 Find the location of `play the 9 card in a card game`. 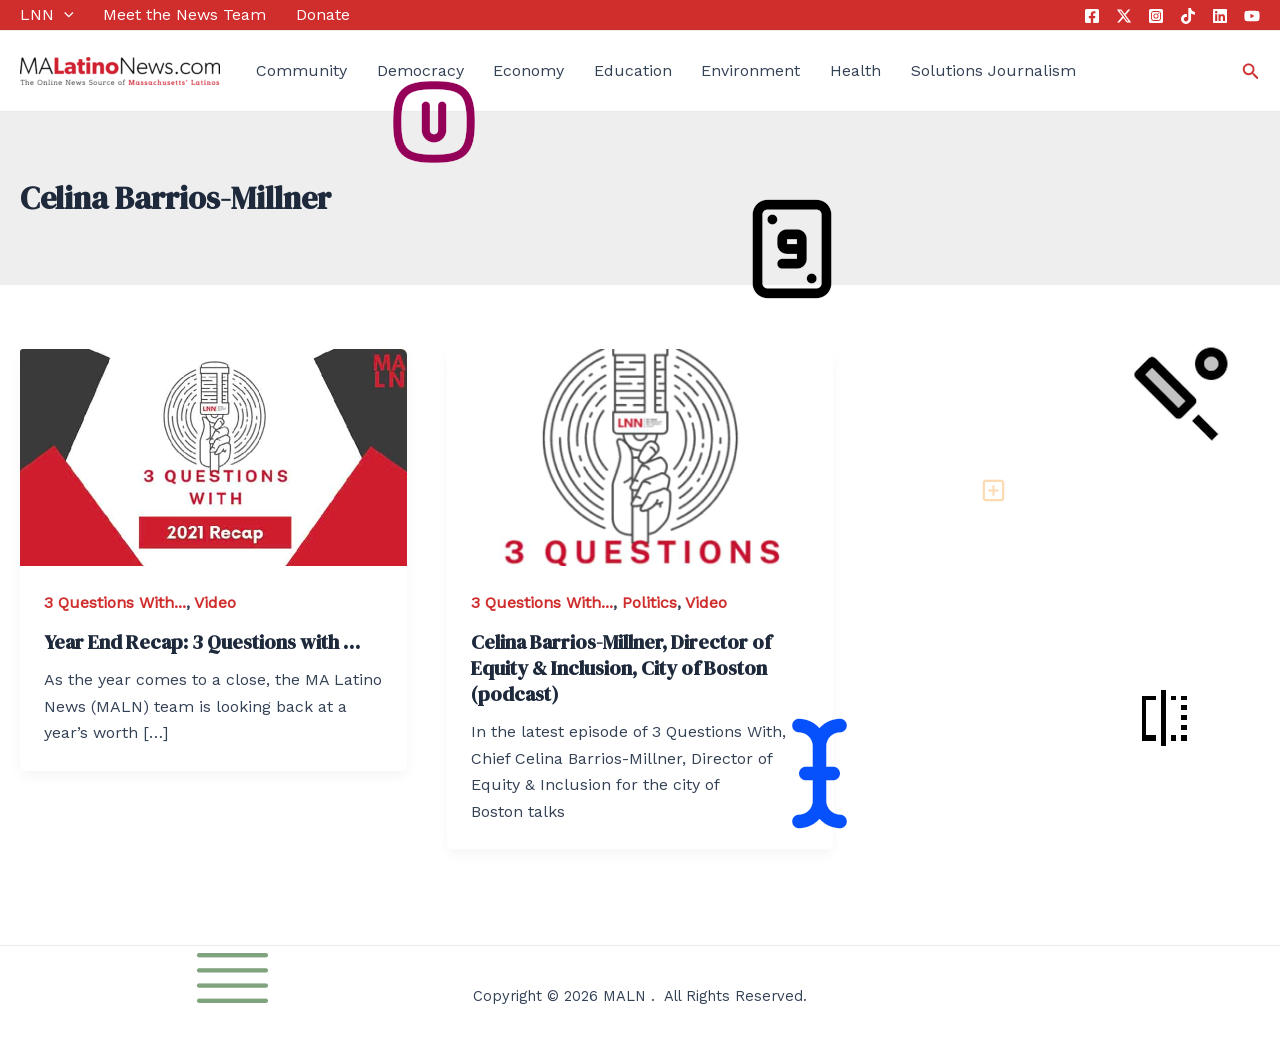

play the 9 card in a card game is located at coordinates (792, 249).